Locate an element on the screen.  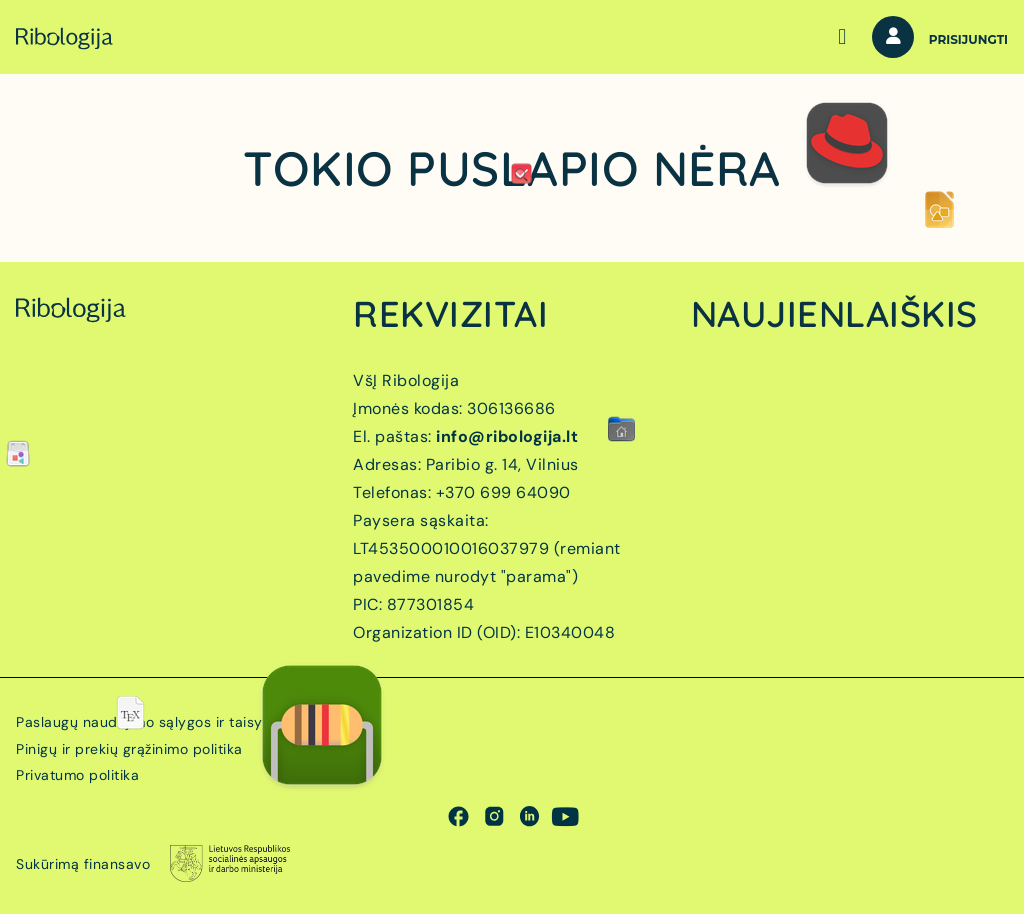
open libreoffice draw application is located at coordinates (939, 209).